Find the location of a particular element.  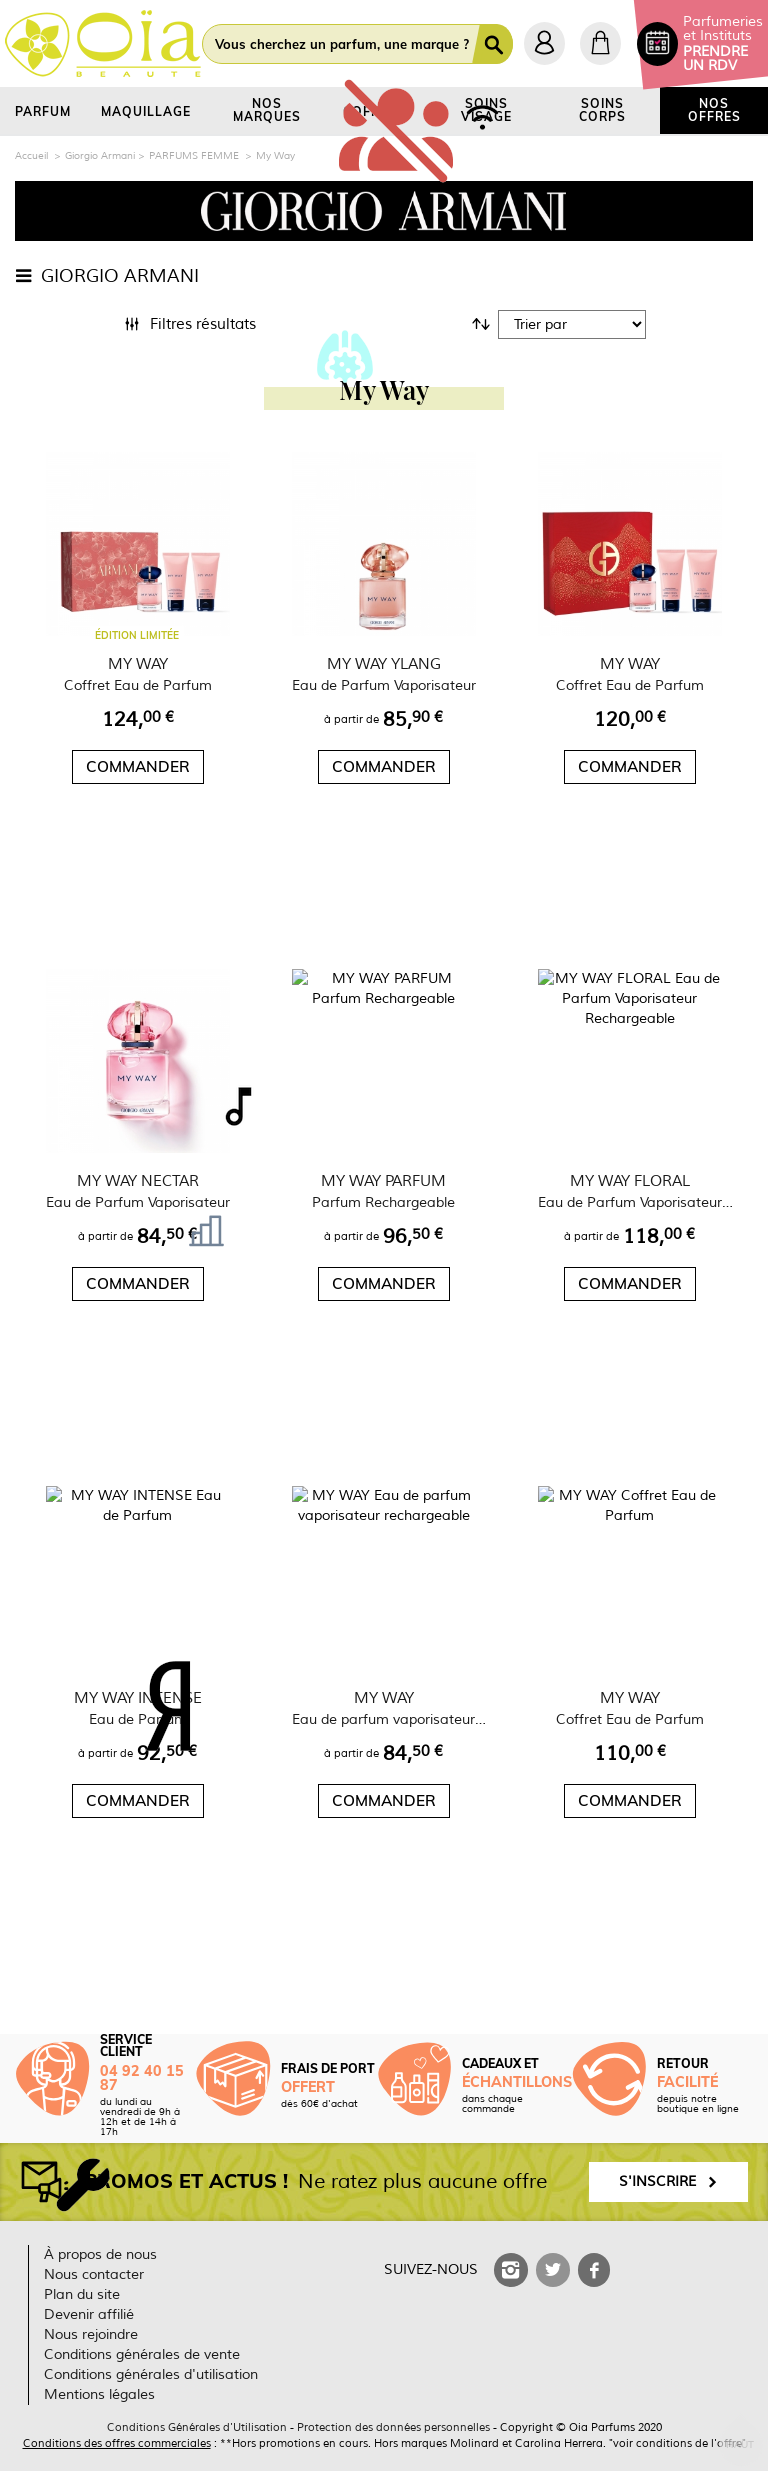

indicates respiratory infection or lung disease is located at coordinates (345, 355).